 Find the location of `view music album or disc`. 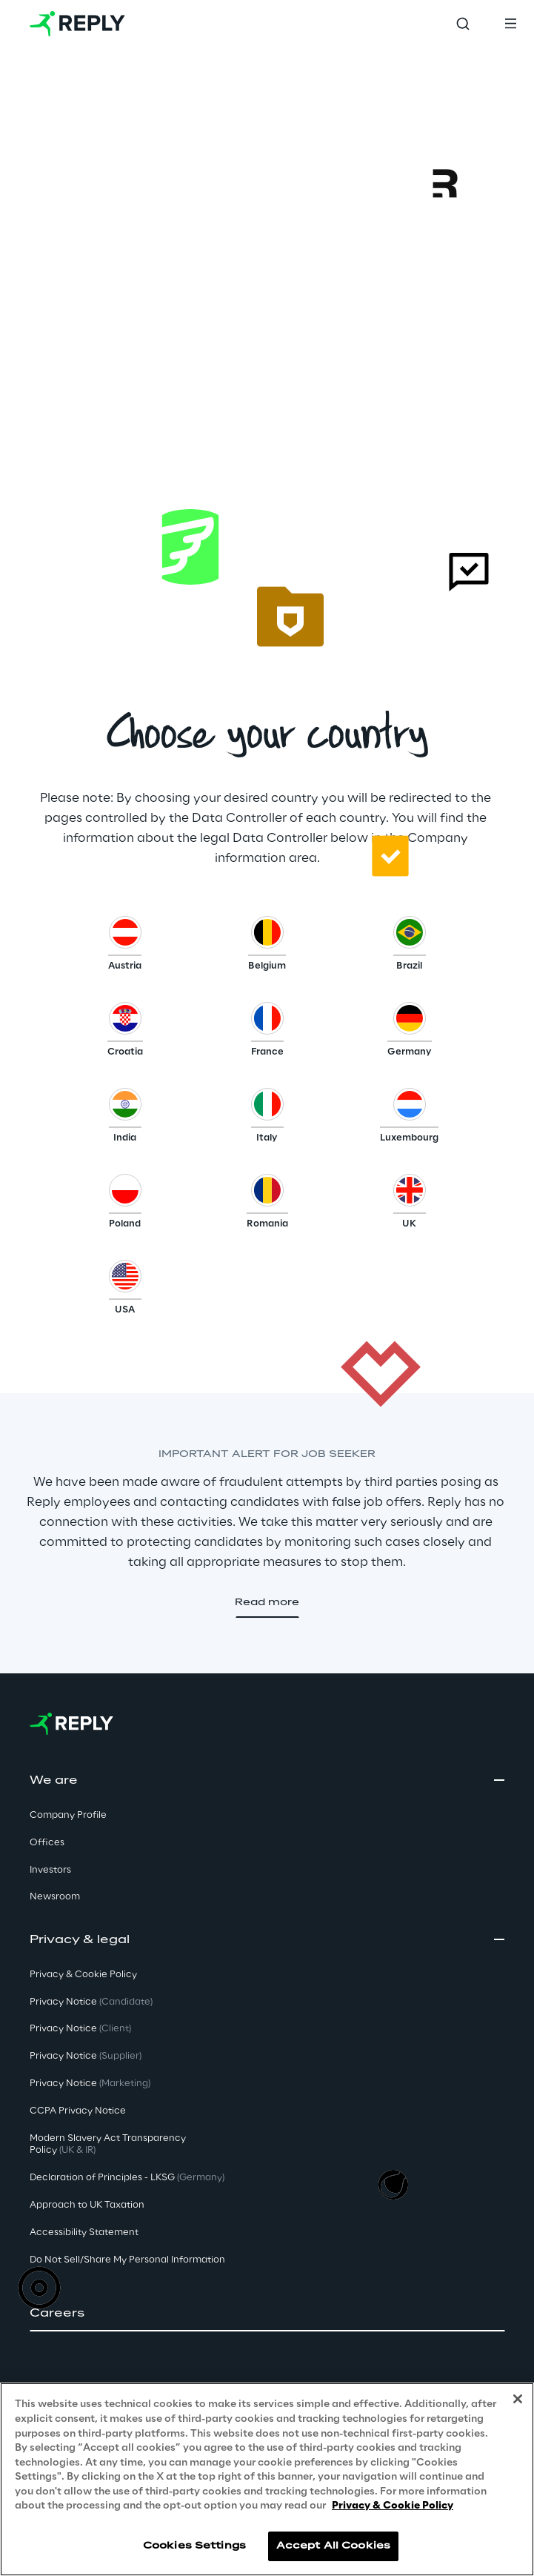

view music album or disc is located at coordinates (39, 2288).